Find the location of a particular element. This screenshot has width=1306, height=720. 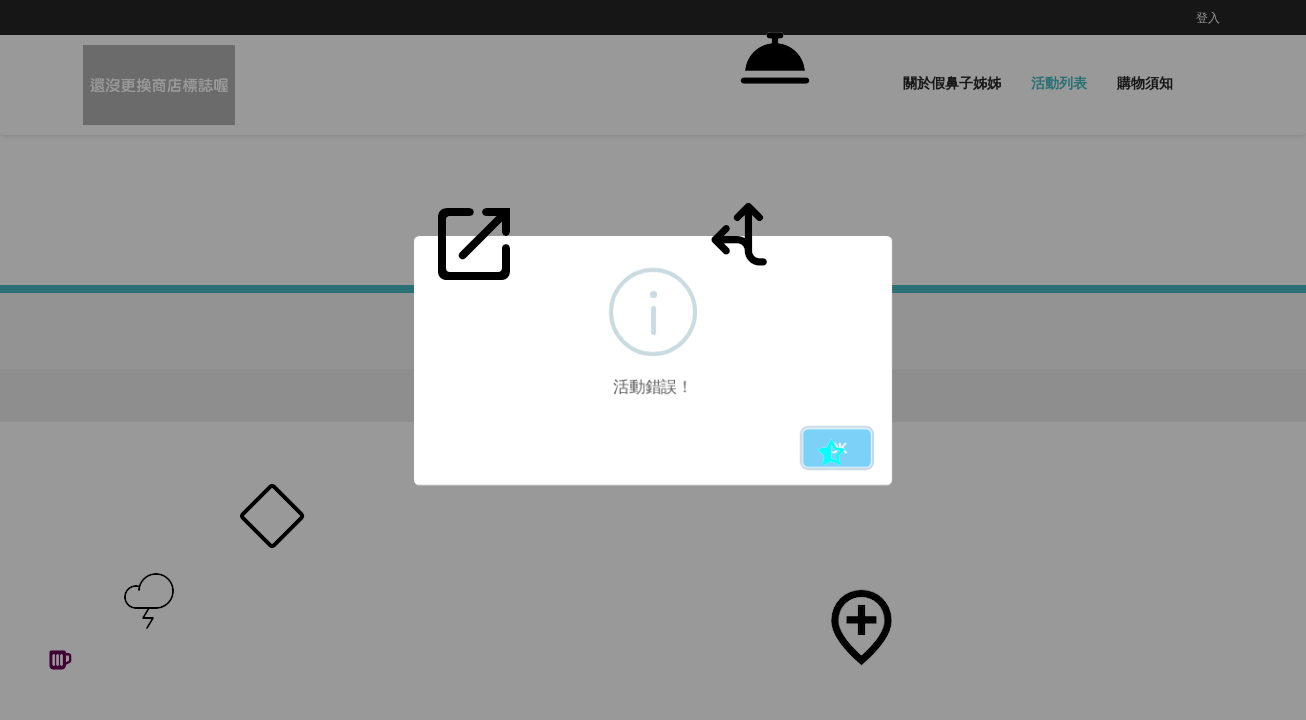

split or branch content in multiple directions is located at coordinates (741, 236).